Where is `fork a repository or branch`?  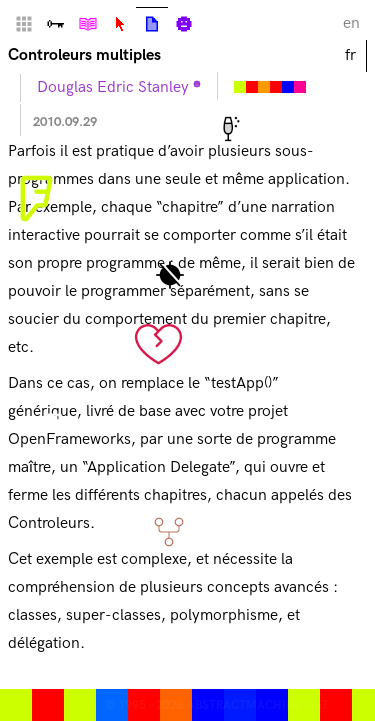
fork a repository or branch is located at coordinates (169, 532).